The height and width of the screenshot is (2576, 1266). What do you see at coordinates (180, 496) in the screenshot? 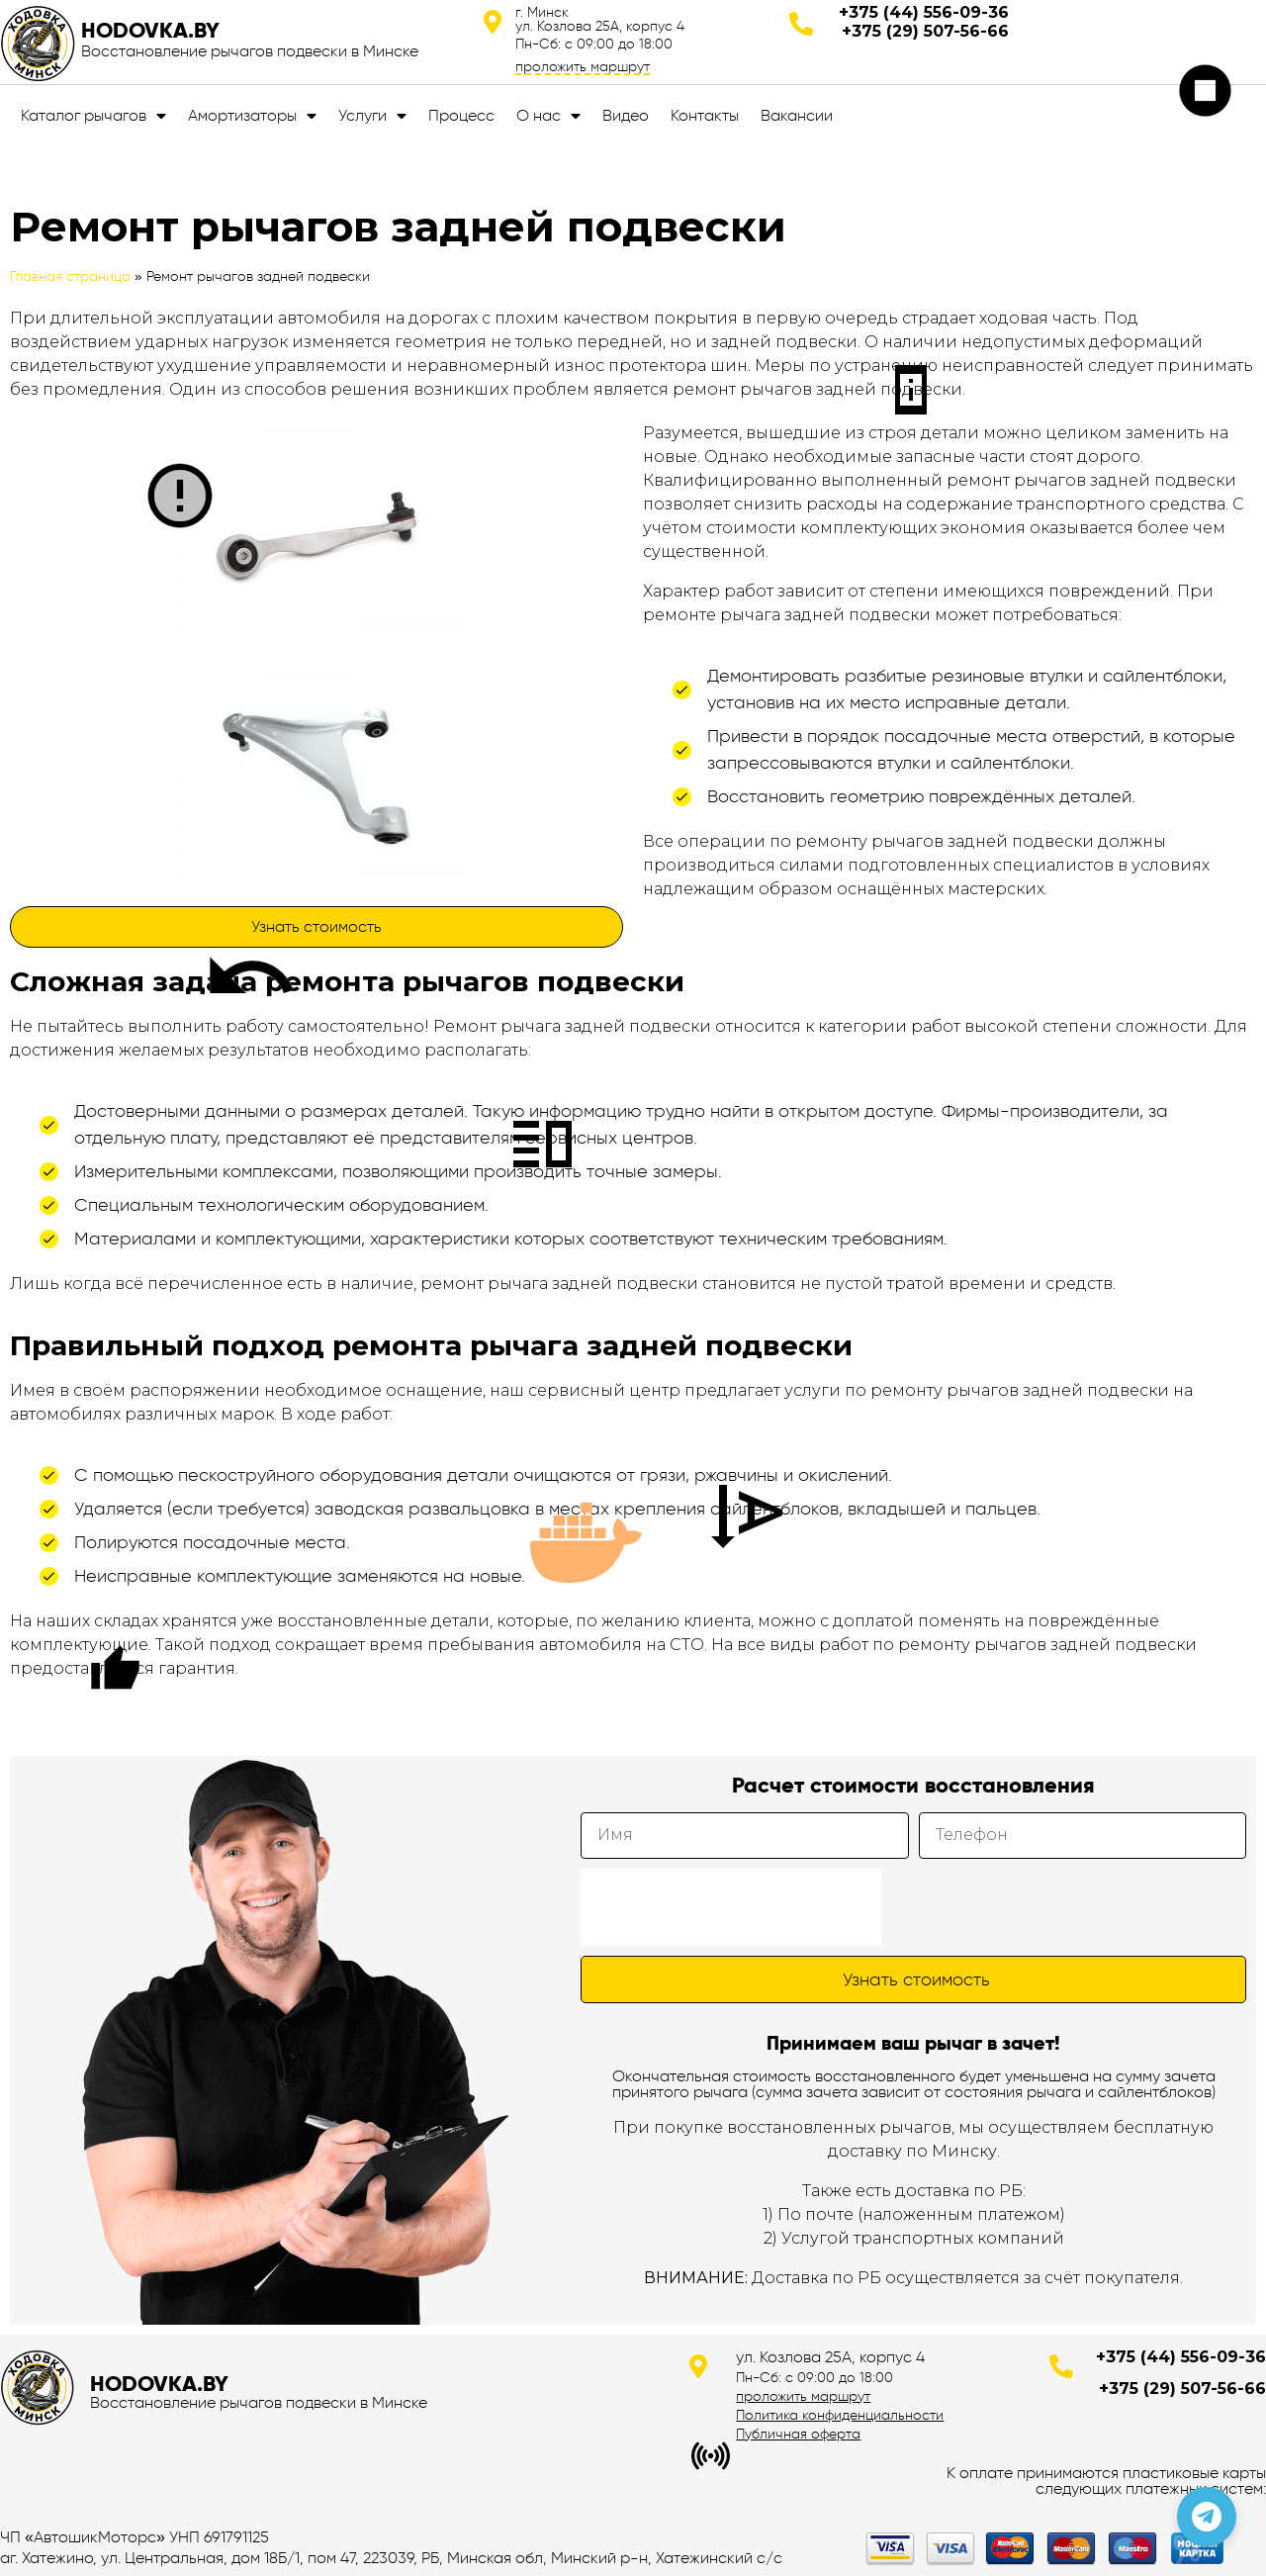
I see `indicates an error or problem has occurred` at bounding box center [180, 496].